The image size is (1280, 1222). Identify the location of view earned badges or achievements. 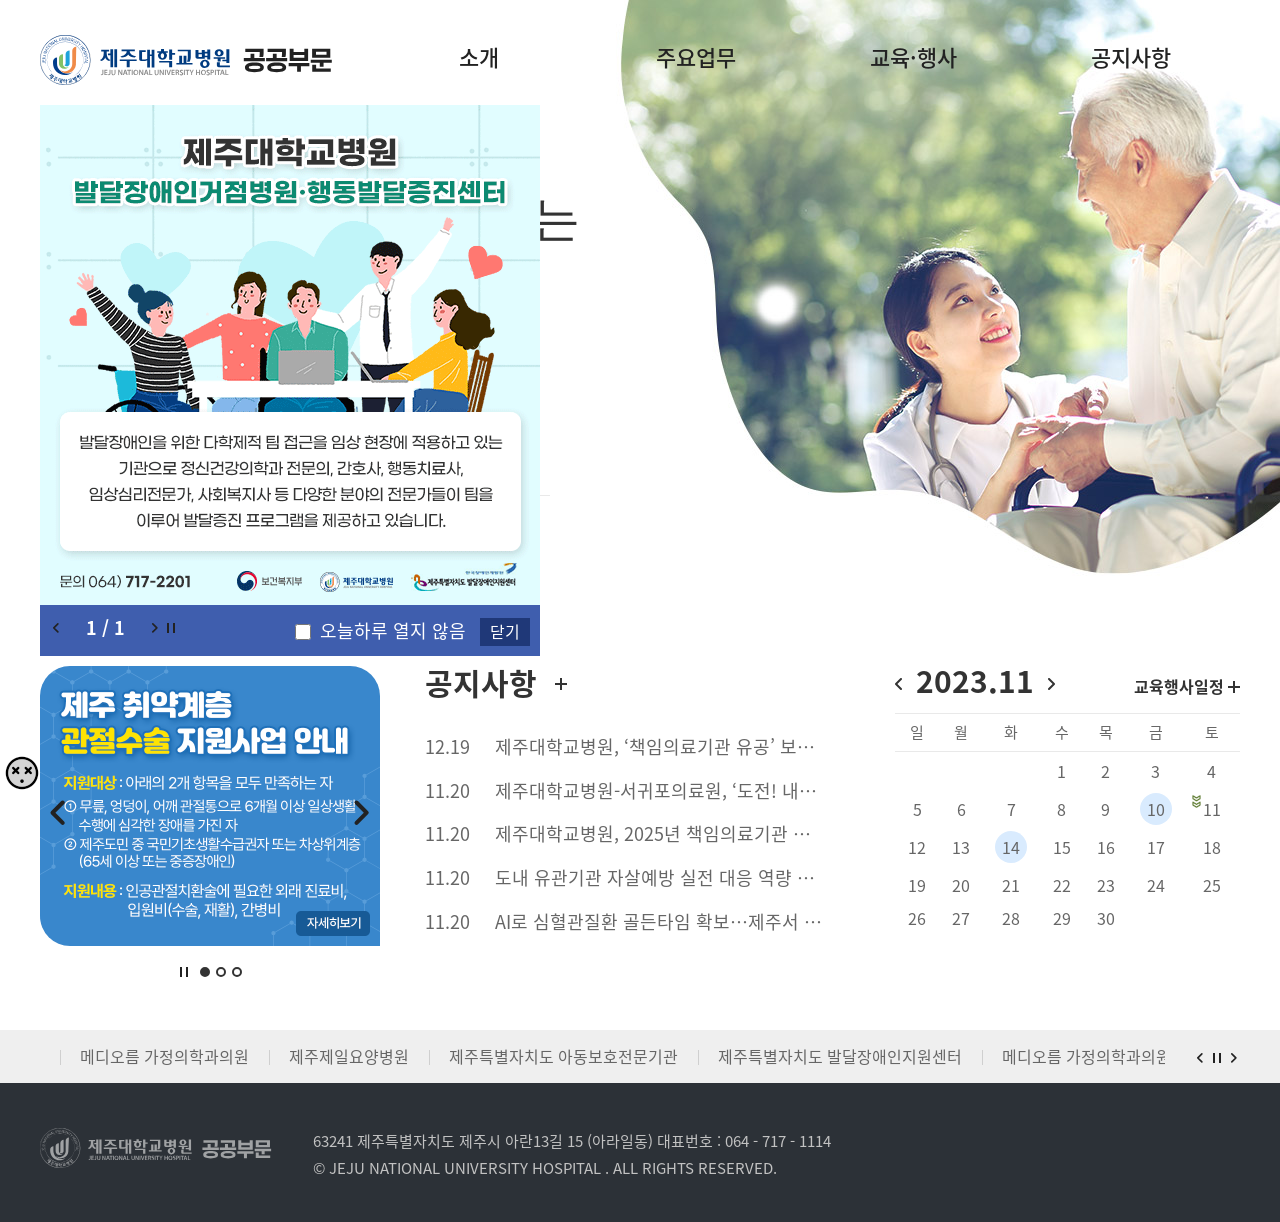
(1196, 801).